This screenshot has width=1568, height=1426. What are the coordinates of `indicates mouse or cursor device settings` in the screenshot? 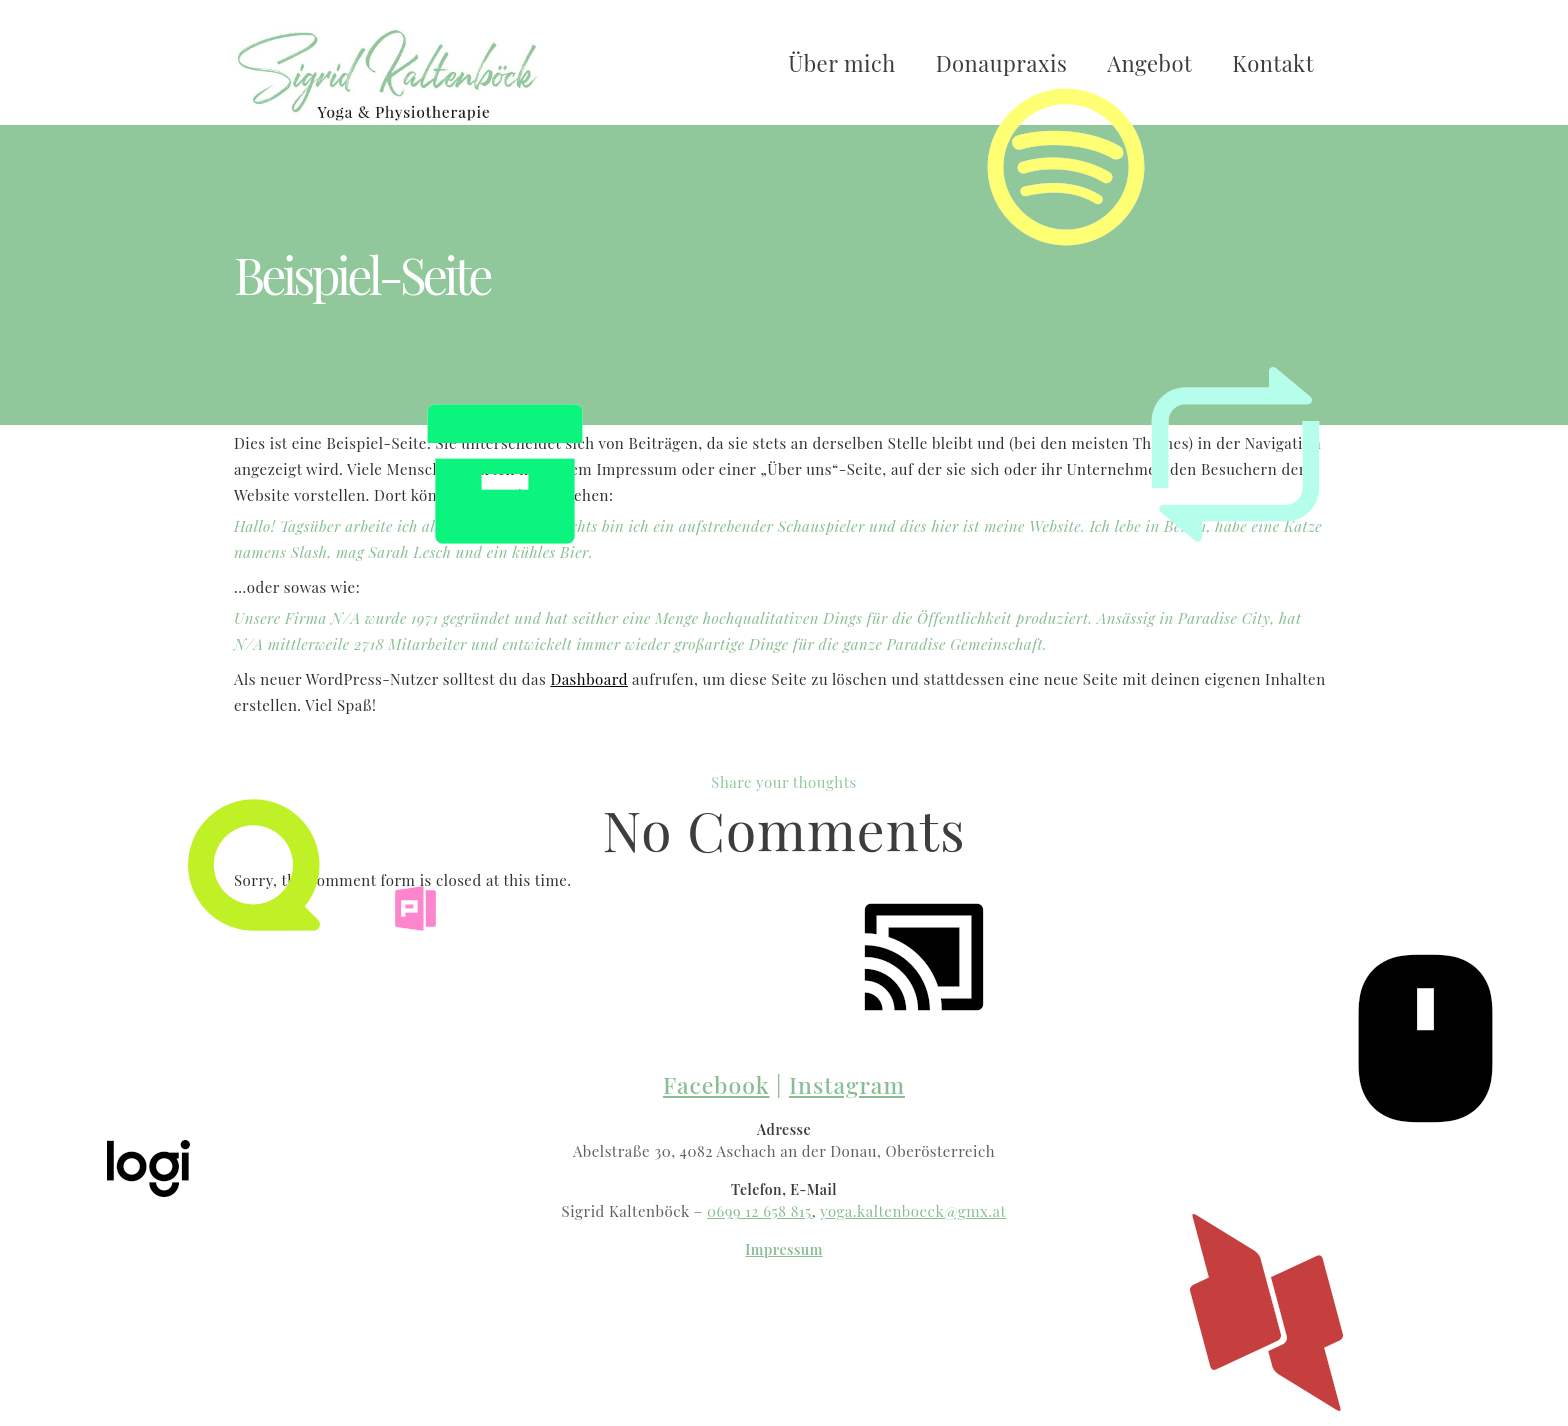 It's located at (1425, 1038).